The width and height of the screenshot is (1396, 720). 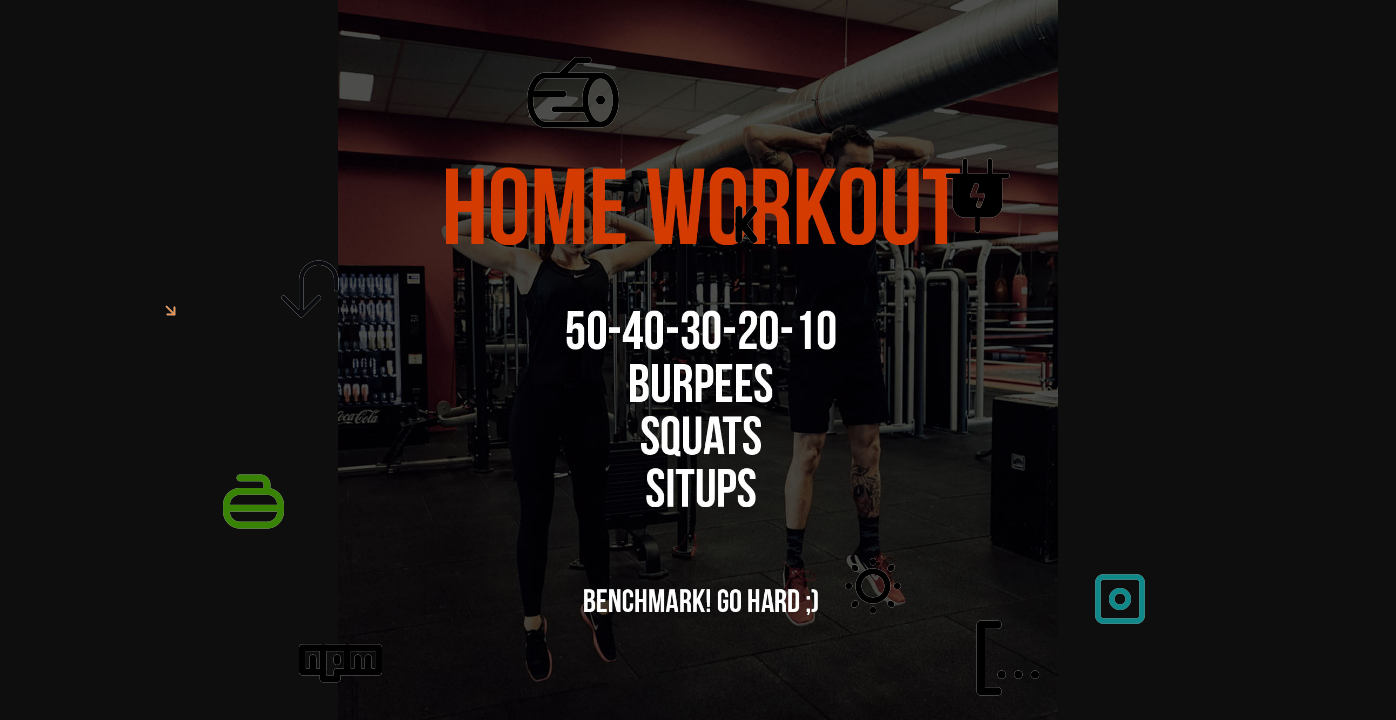 I want to click on device is currently charging, so click(x=977, y=195).